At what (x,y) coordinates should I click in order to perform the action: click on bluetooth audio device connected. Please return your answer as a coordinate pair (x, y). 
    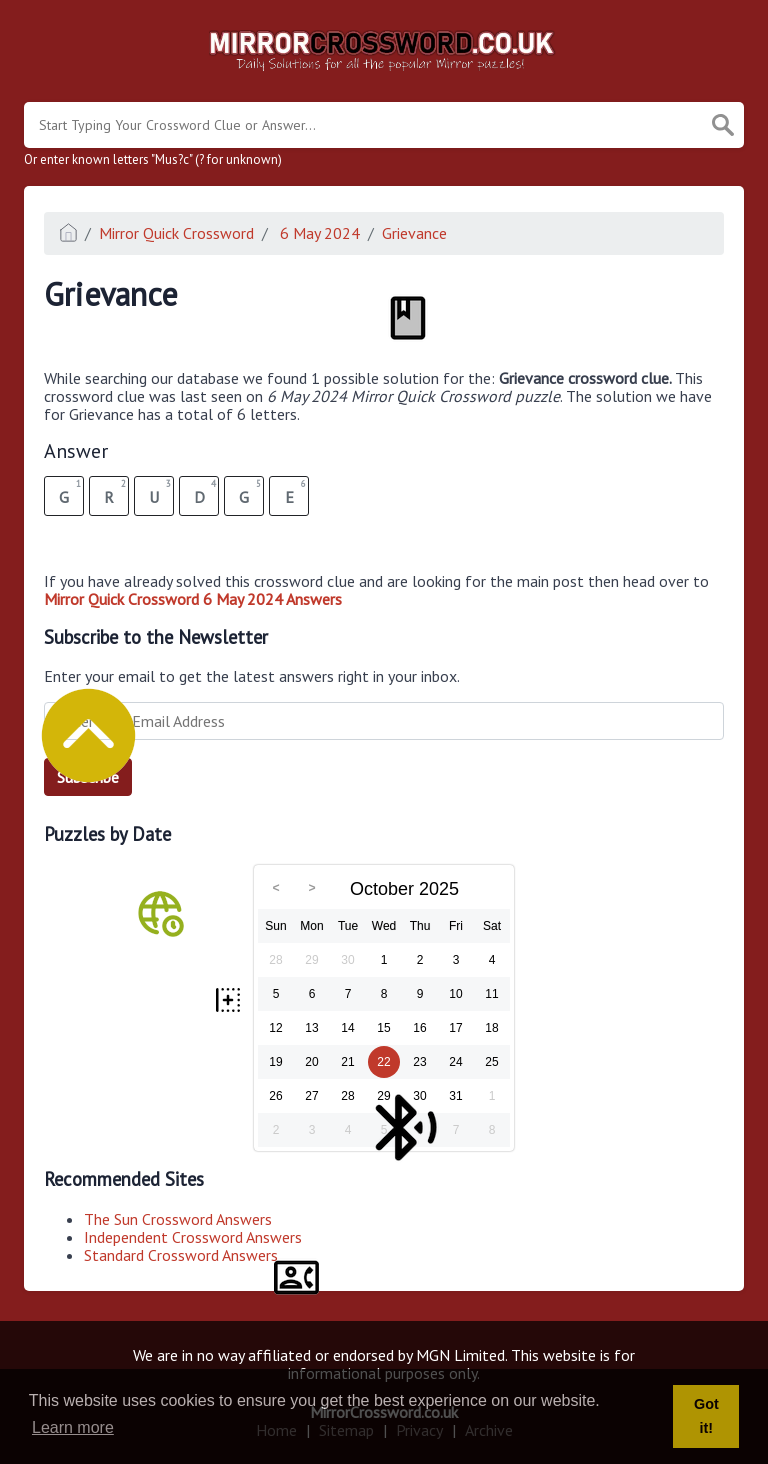
    Looking at the image, I should click on (405, 1127).